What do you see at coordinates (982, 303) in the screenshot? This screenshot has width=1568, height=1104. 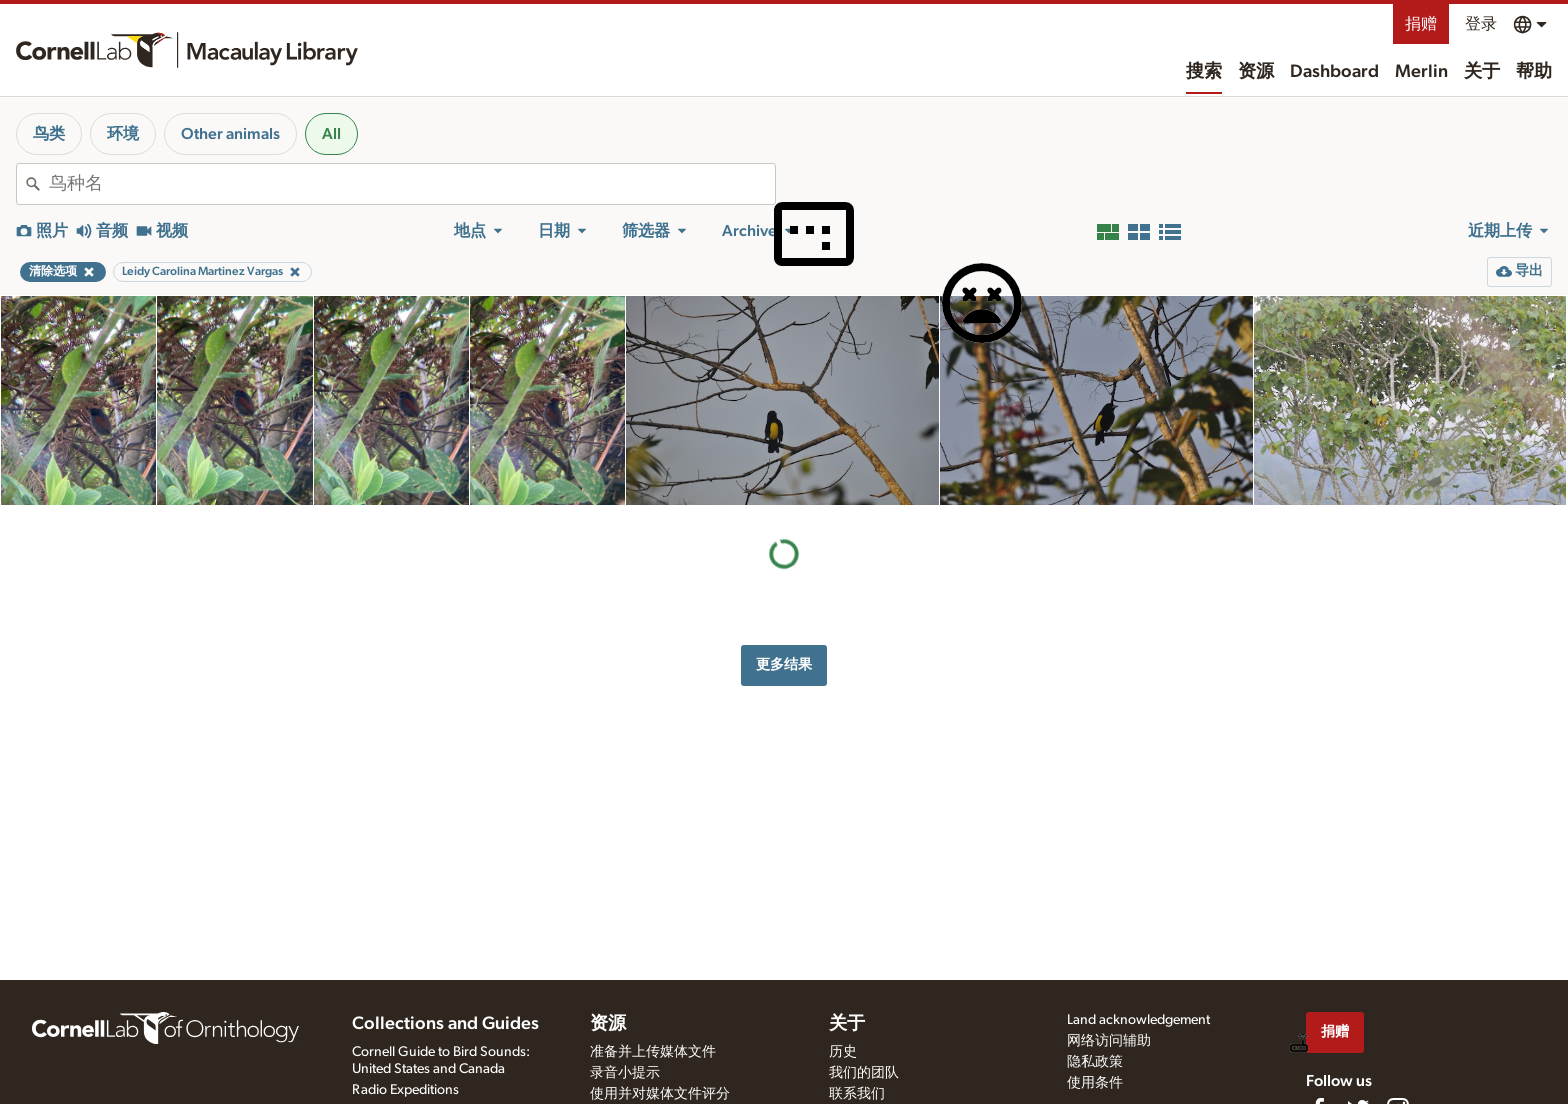 I see `rate experience as very dissatisfied` at bounding box center [982, 303].